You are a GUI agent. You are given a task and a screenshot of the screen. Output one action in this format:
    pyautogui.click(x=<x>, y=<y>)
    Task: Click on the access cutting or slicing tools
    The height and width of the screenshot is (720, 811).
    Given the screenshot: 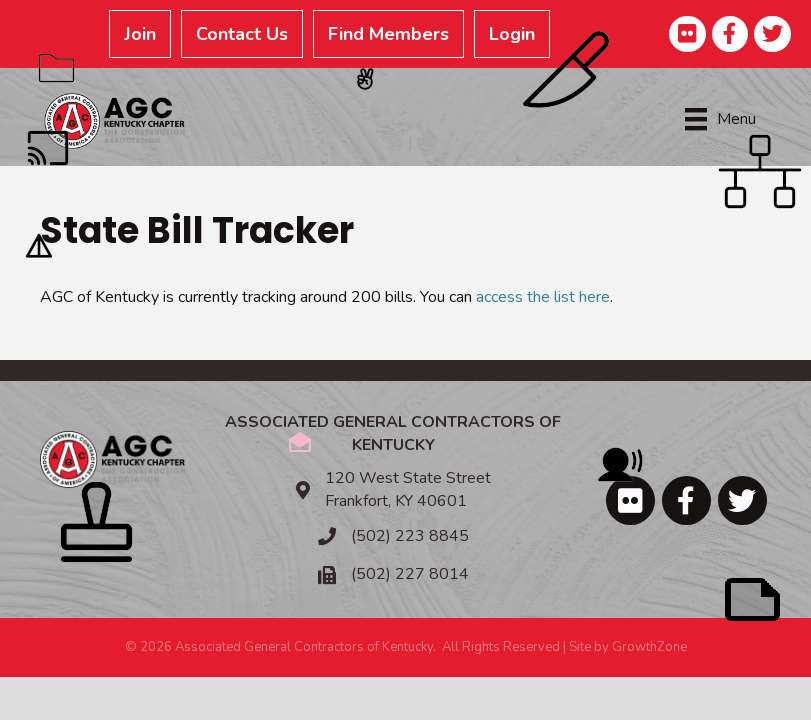 What is the action you would take?
    pyautogui.click(x=566, y=71)
    